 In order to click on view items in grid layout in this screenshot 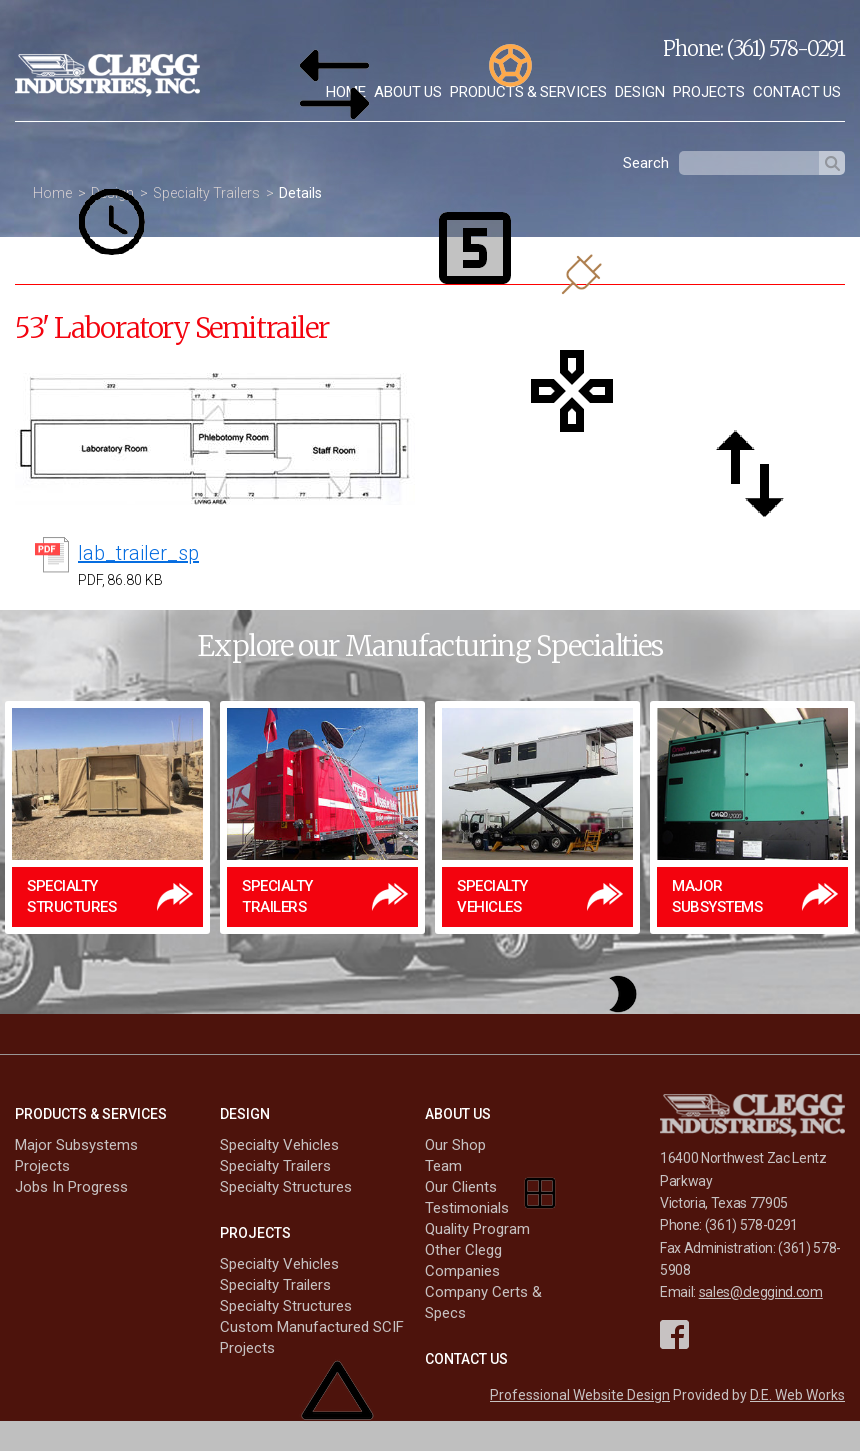, I will do `click(540, 1193)`.